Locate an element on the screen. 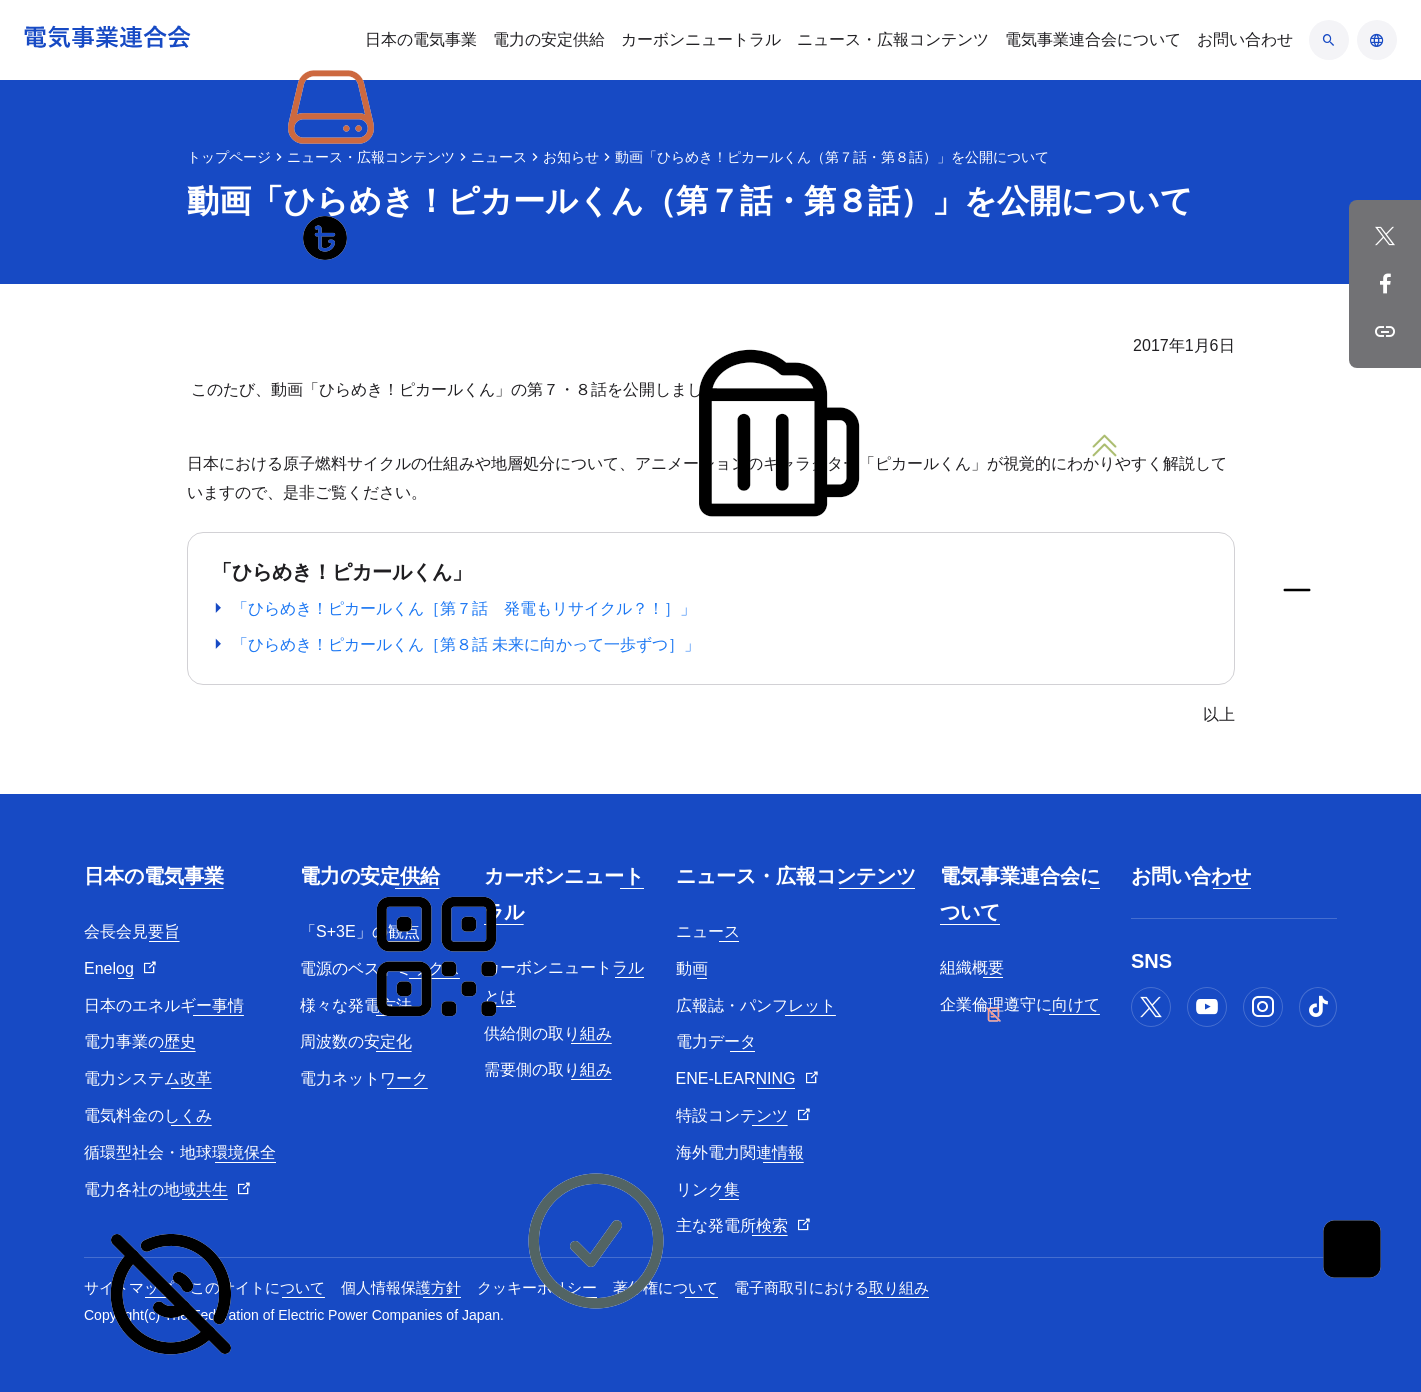  indicates bangladeshi taka currency is located at coordinates (325, 238).